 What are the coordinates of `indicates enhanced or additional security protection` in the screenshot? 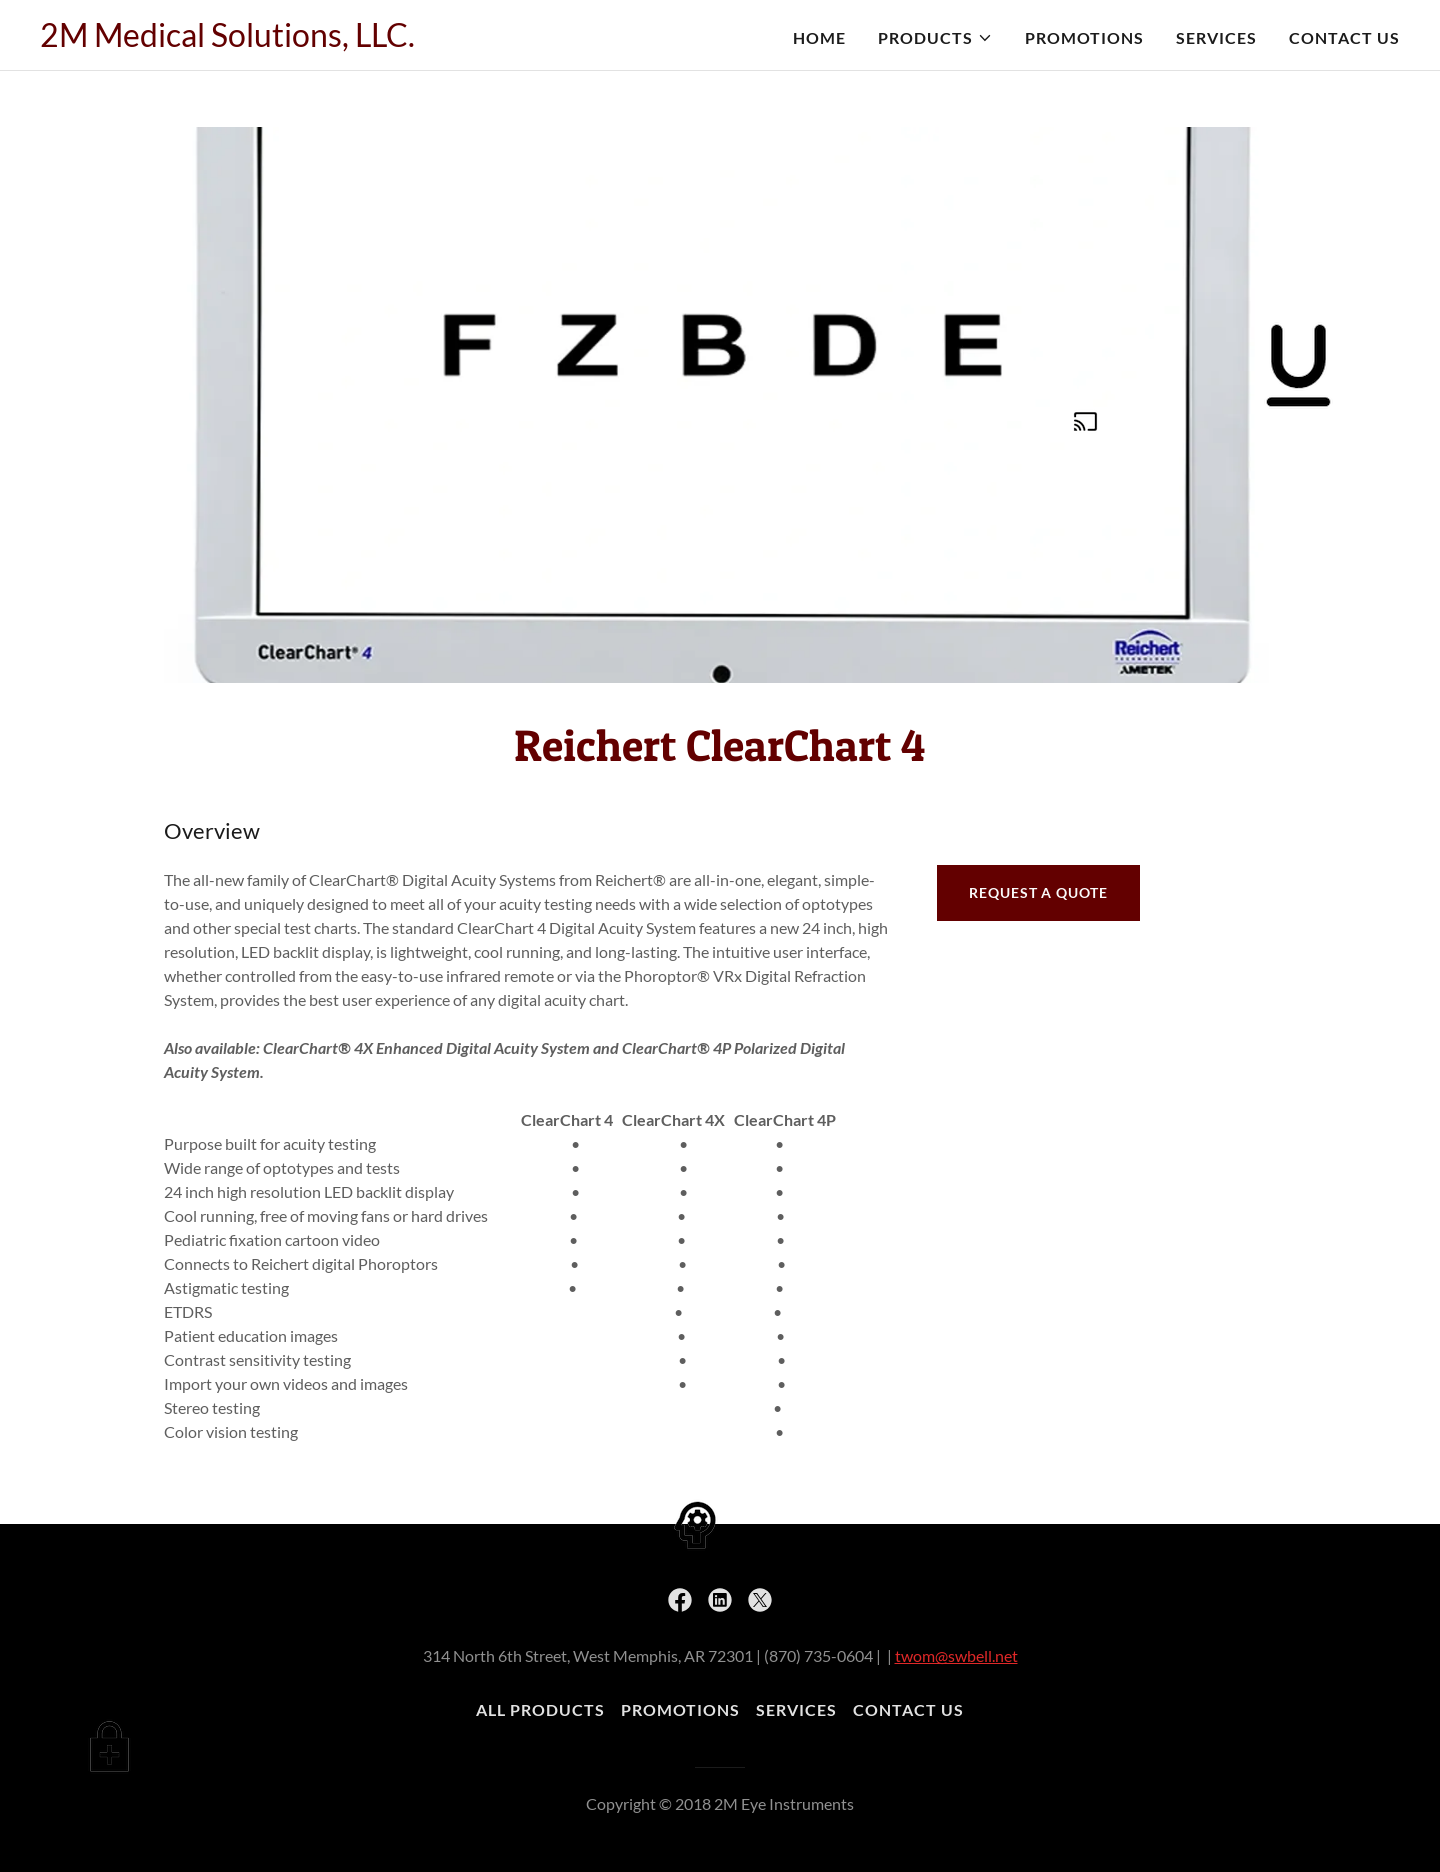 It's located at (109, 1747).